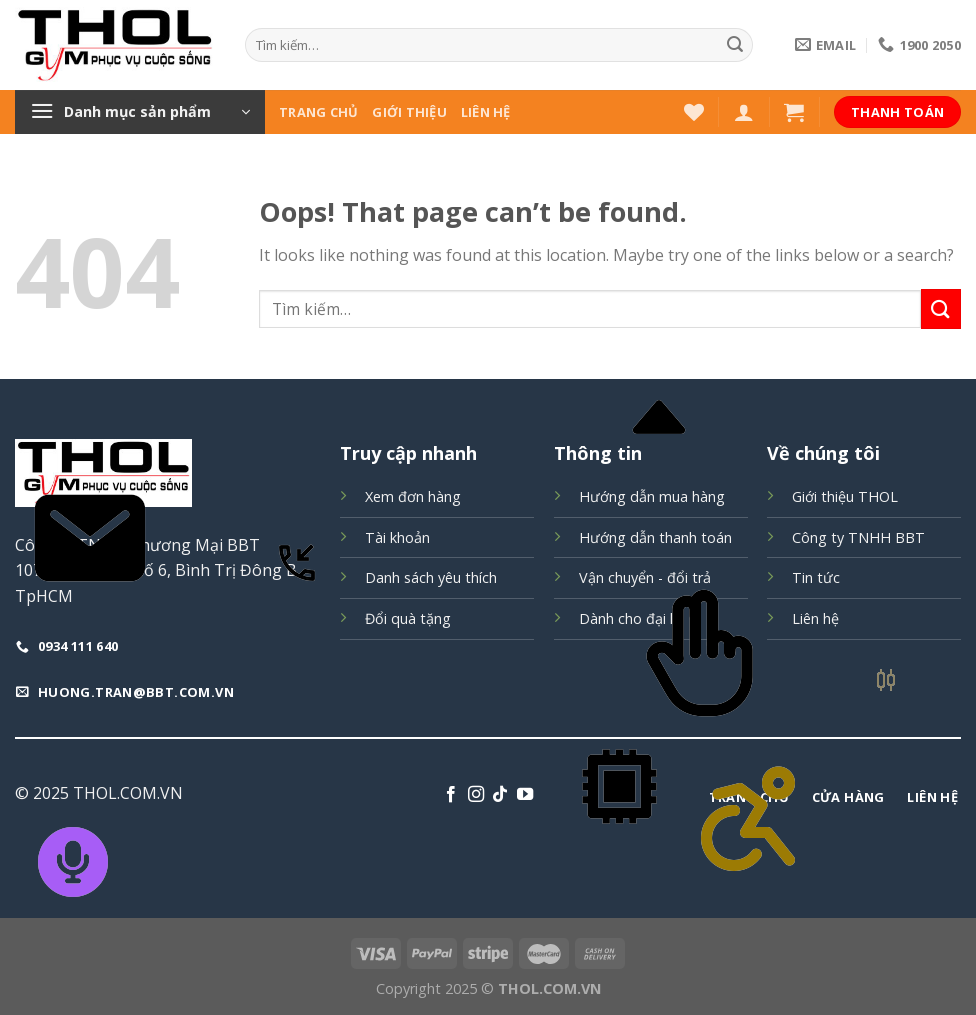 The width and height of the screenshot is (976, 1015). What do you see at coordinates (659, 417) in the screenshot?
I see `collapse an expanded section or dropdown` at bounding box center [659, 417].